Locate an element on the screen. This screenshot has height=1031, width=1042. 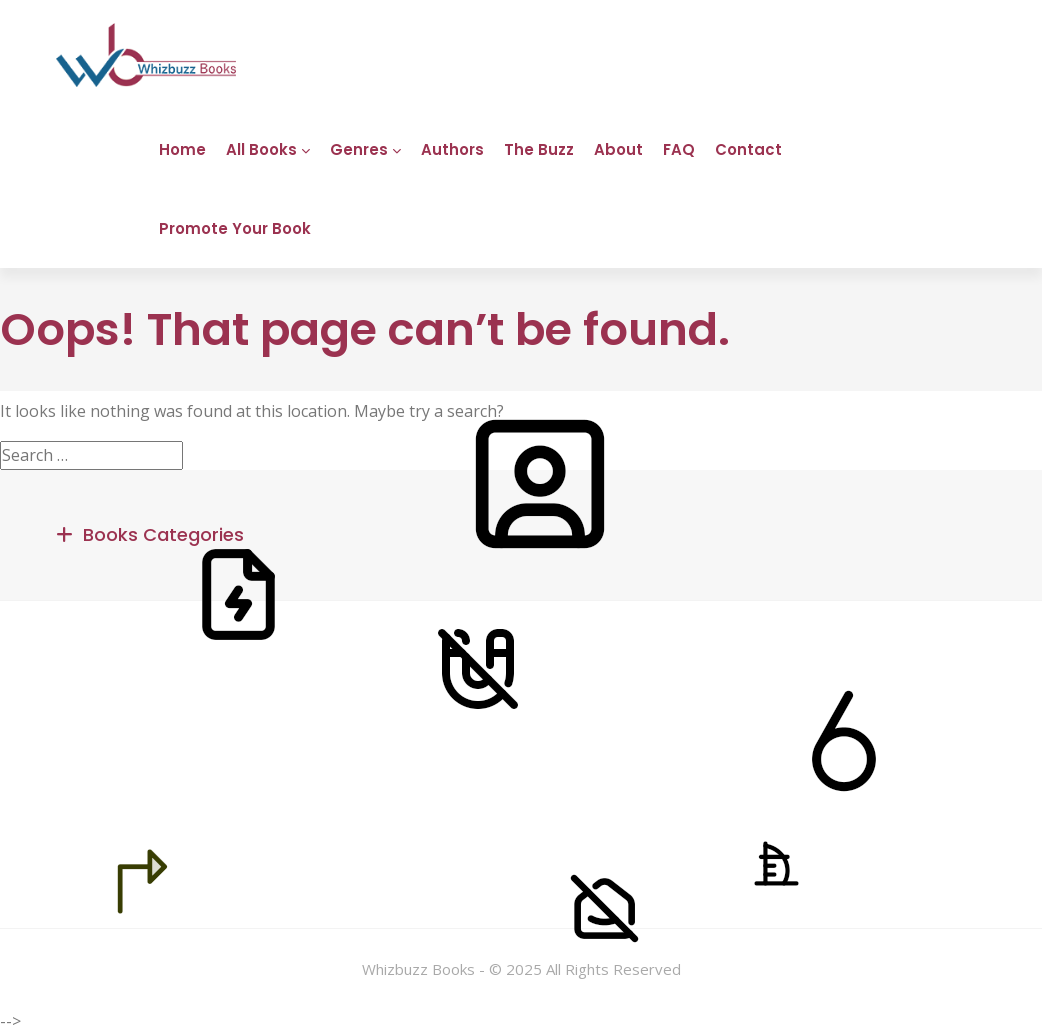
view user profile is located at coordinates (540, 484).